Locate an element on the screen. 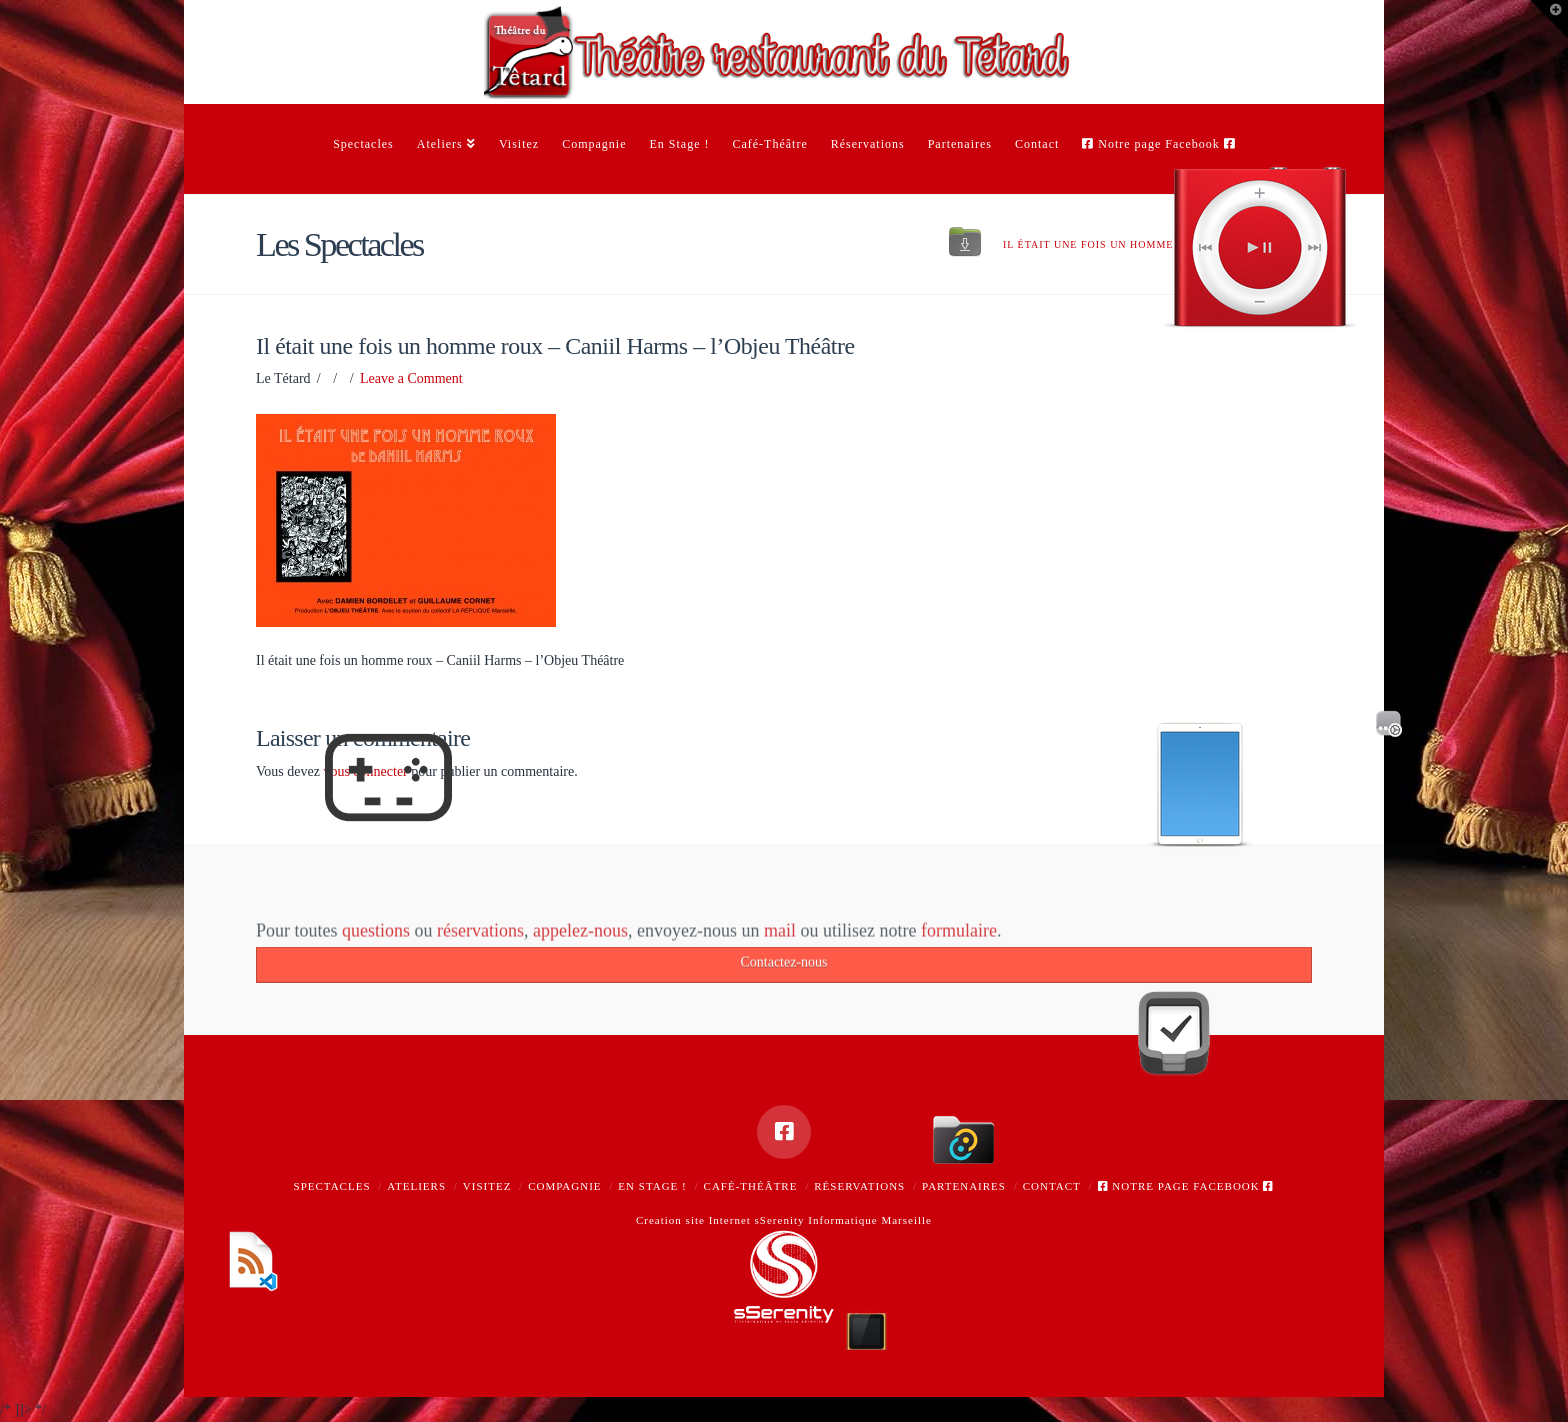 Image resolution: width=1568 pixels, height=1422 pixels. open or edit an xml file in visual studio code is located at coordinates (251, 1261).